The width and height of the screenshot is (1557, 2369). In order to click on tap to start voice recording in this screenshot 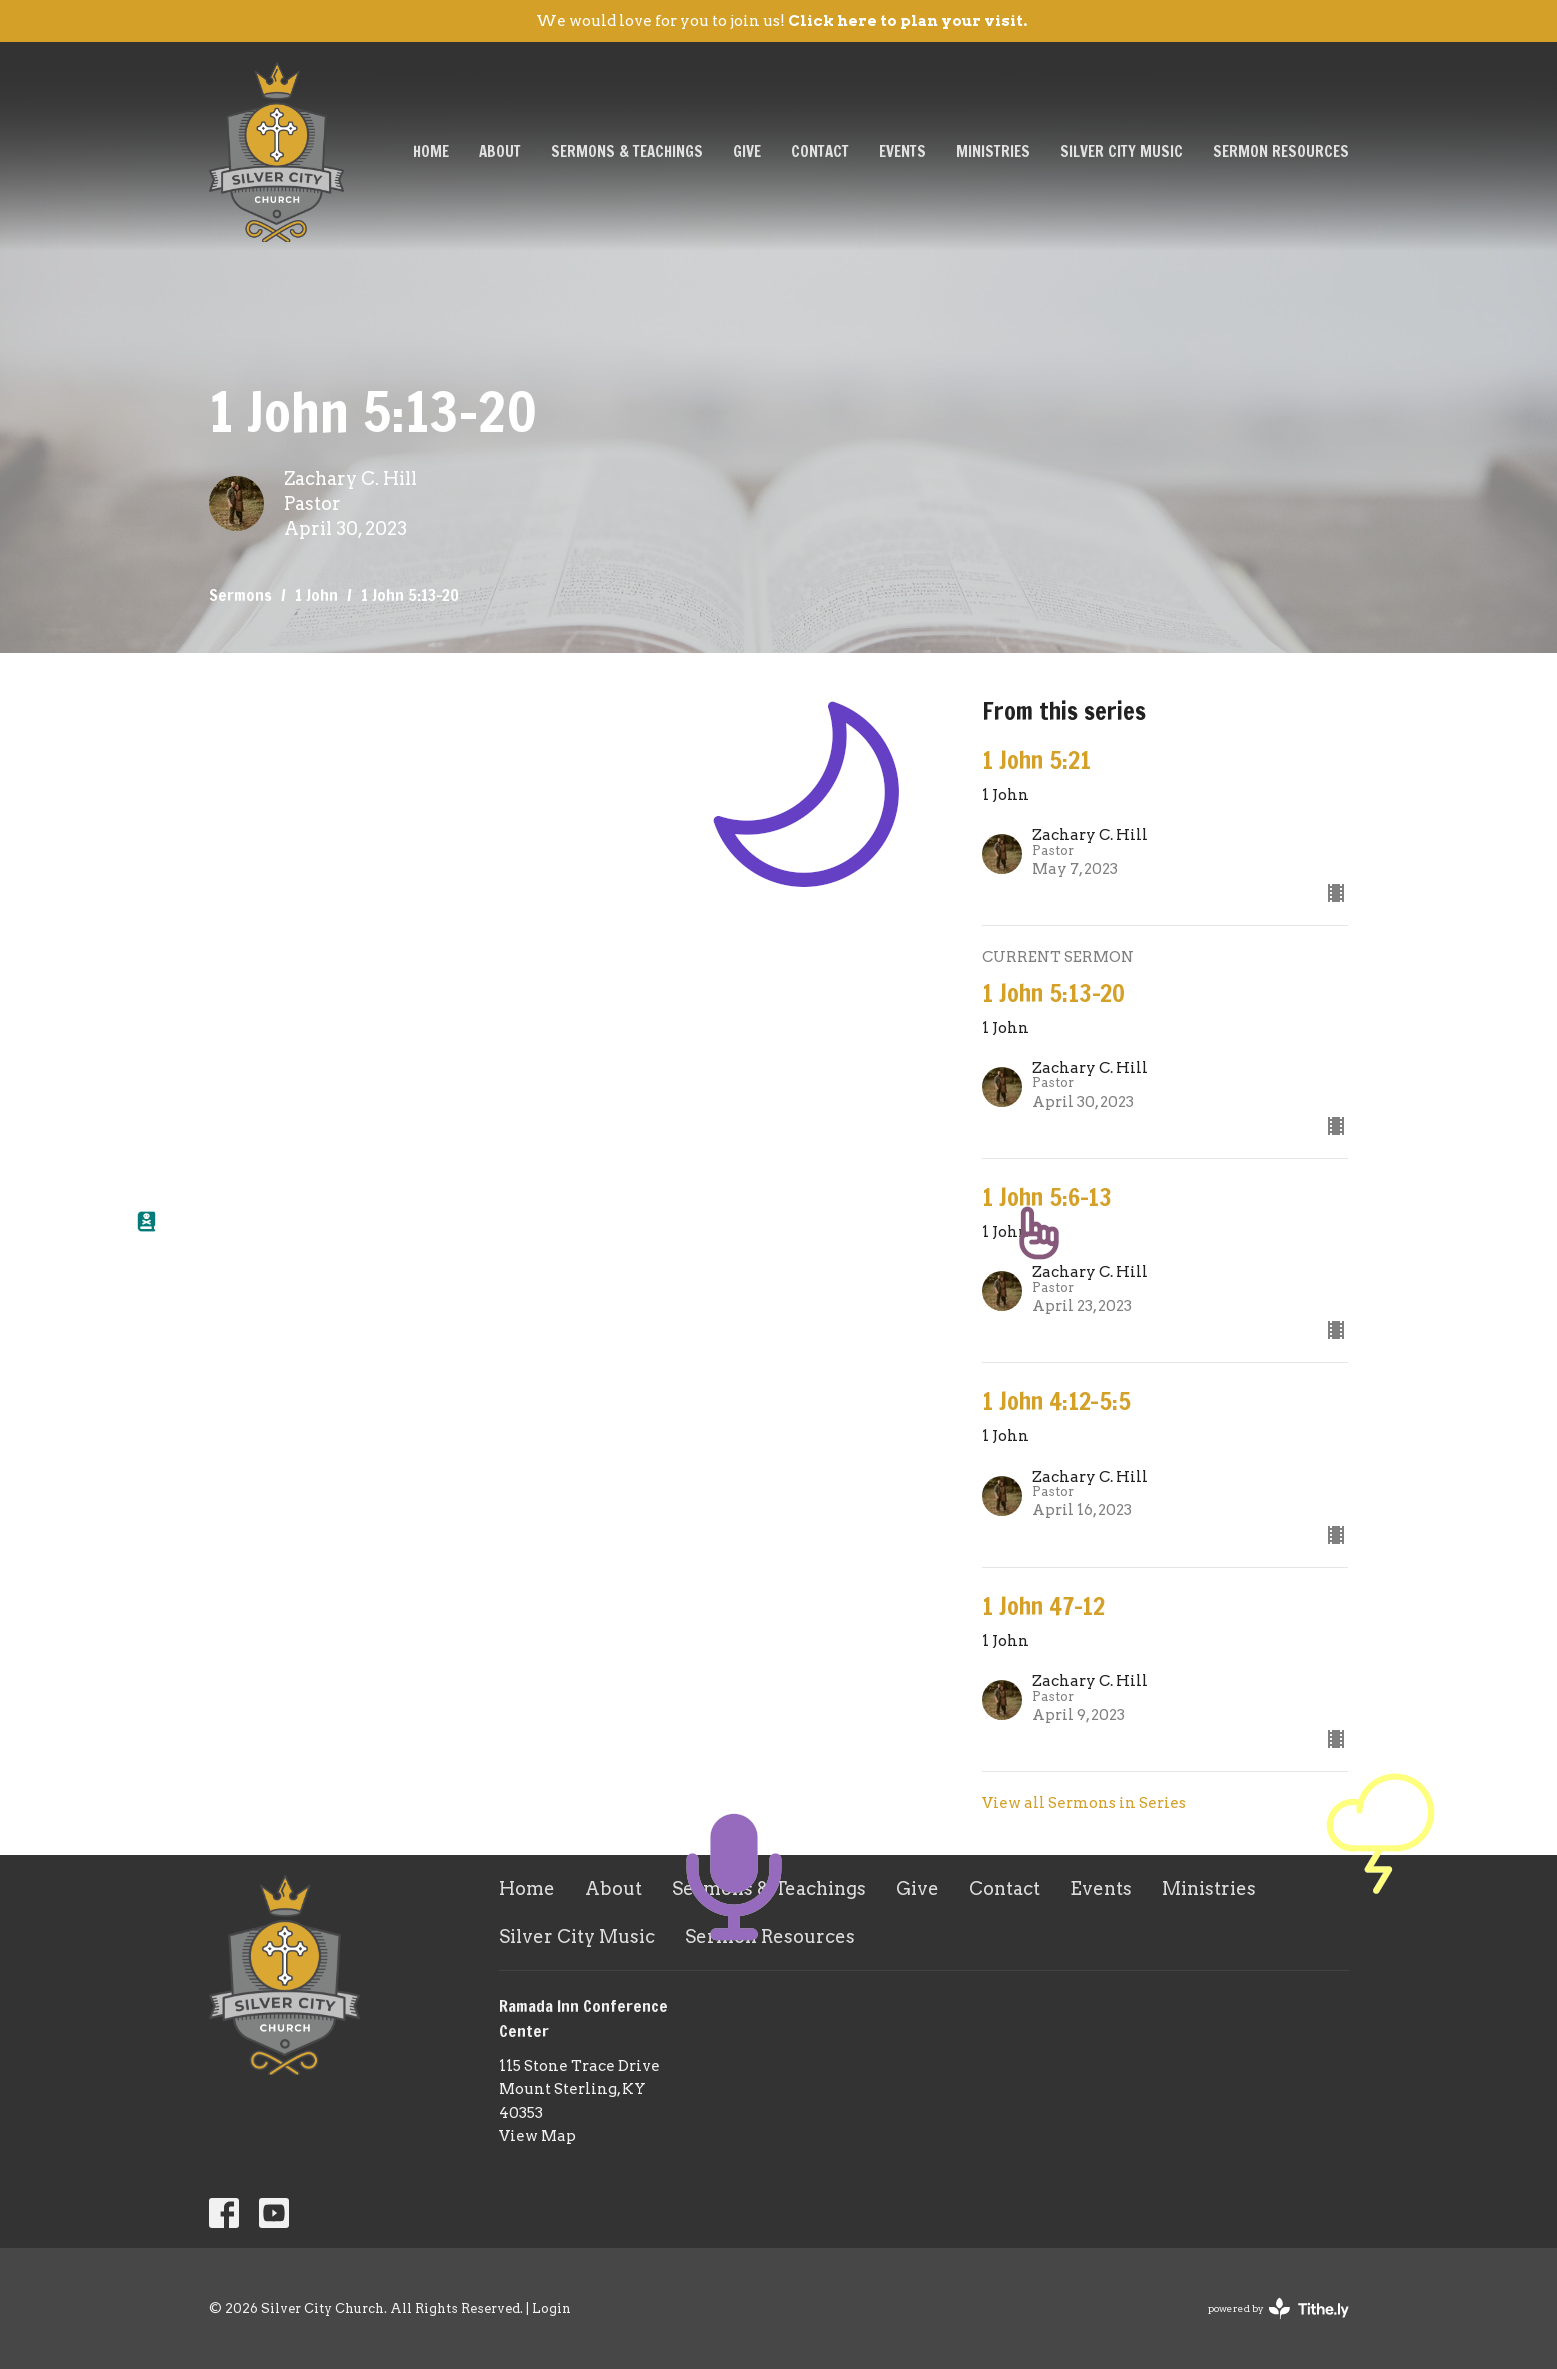, I will do `click(734, 1877)`.